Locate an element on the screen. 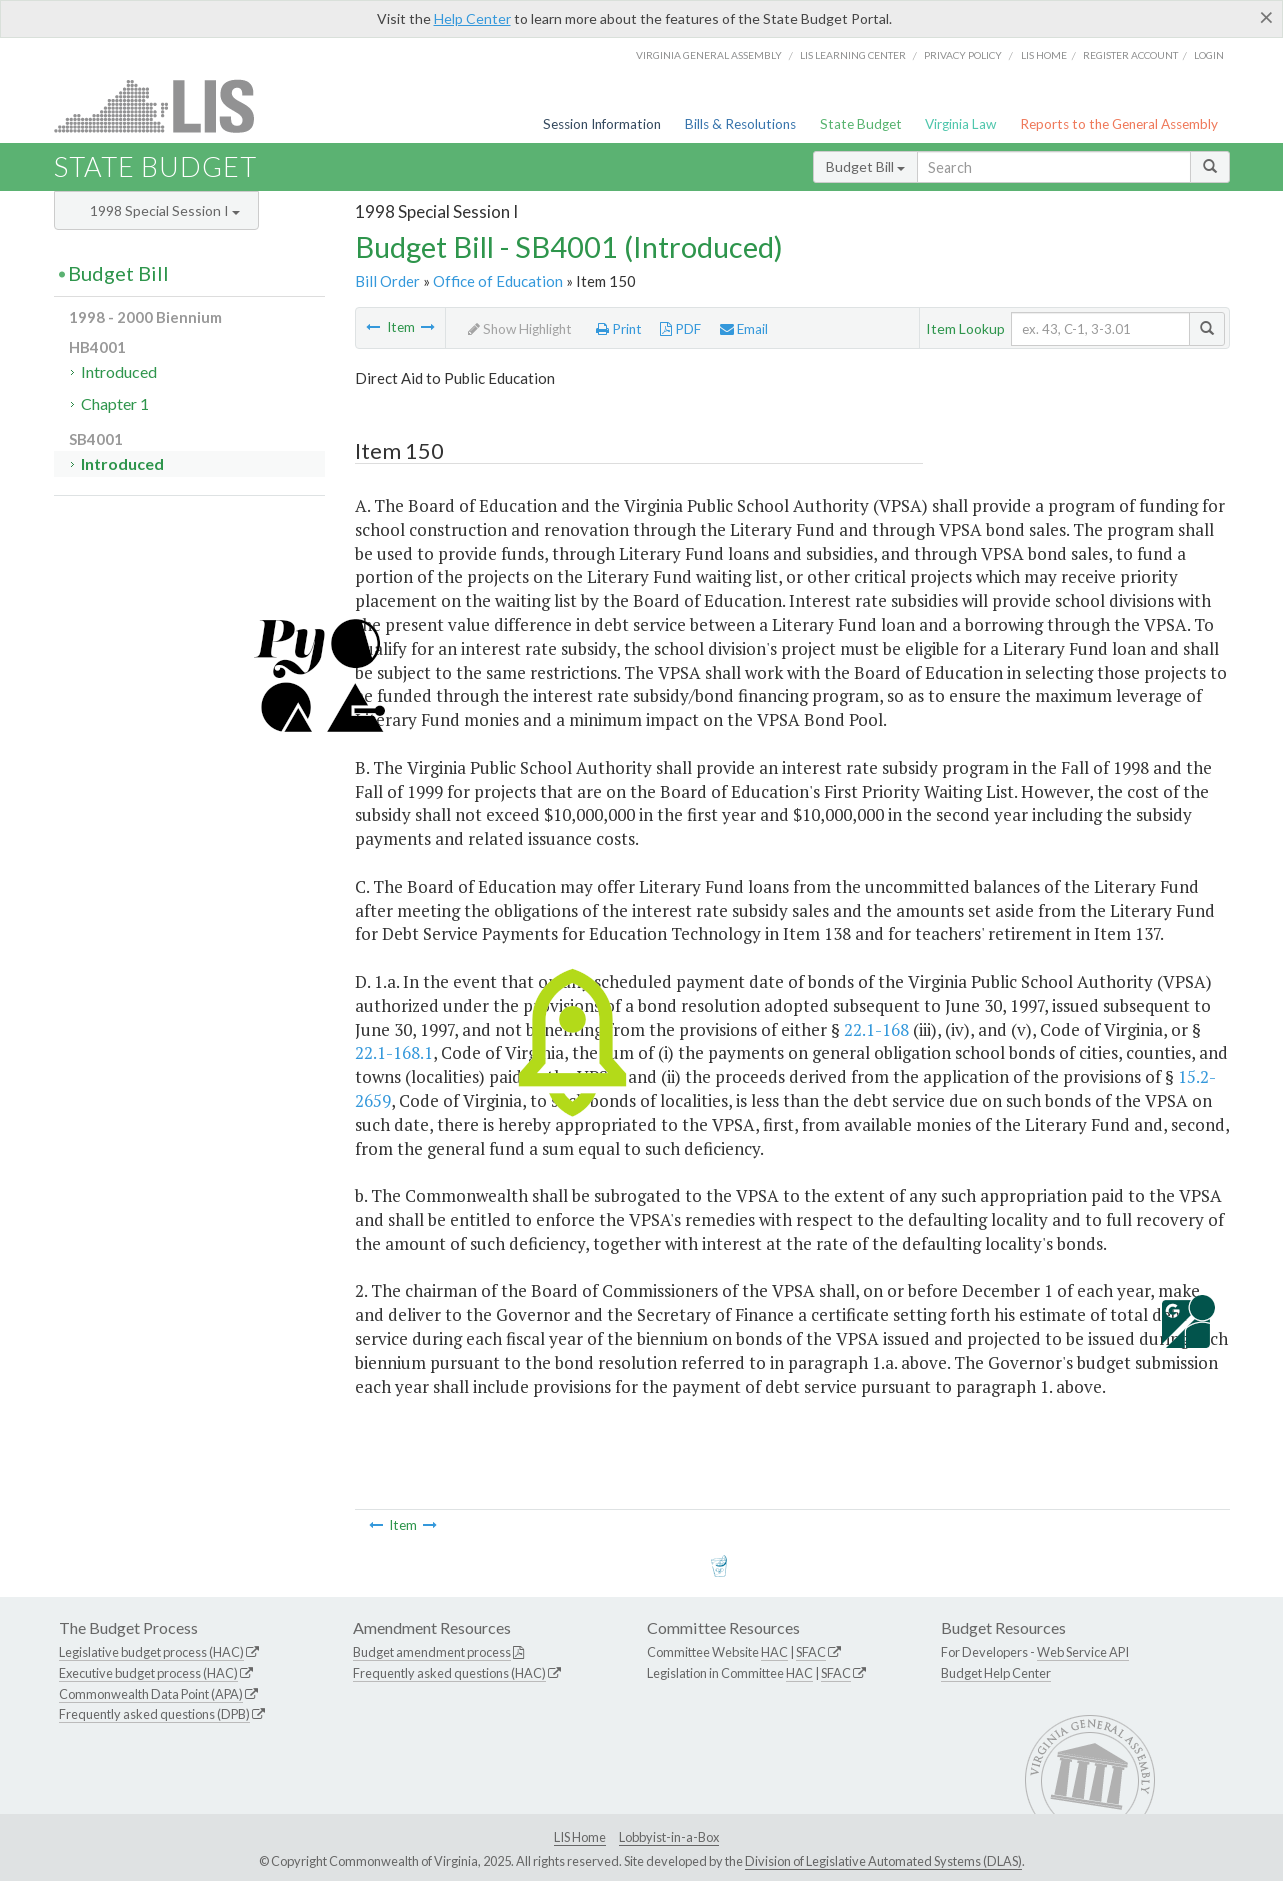 The height and width of the screenshot is (1881, 1283). pycqa (python code quality authority) organization logo is located at coordinates (319, 675).